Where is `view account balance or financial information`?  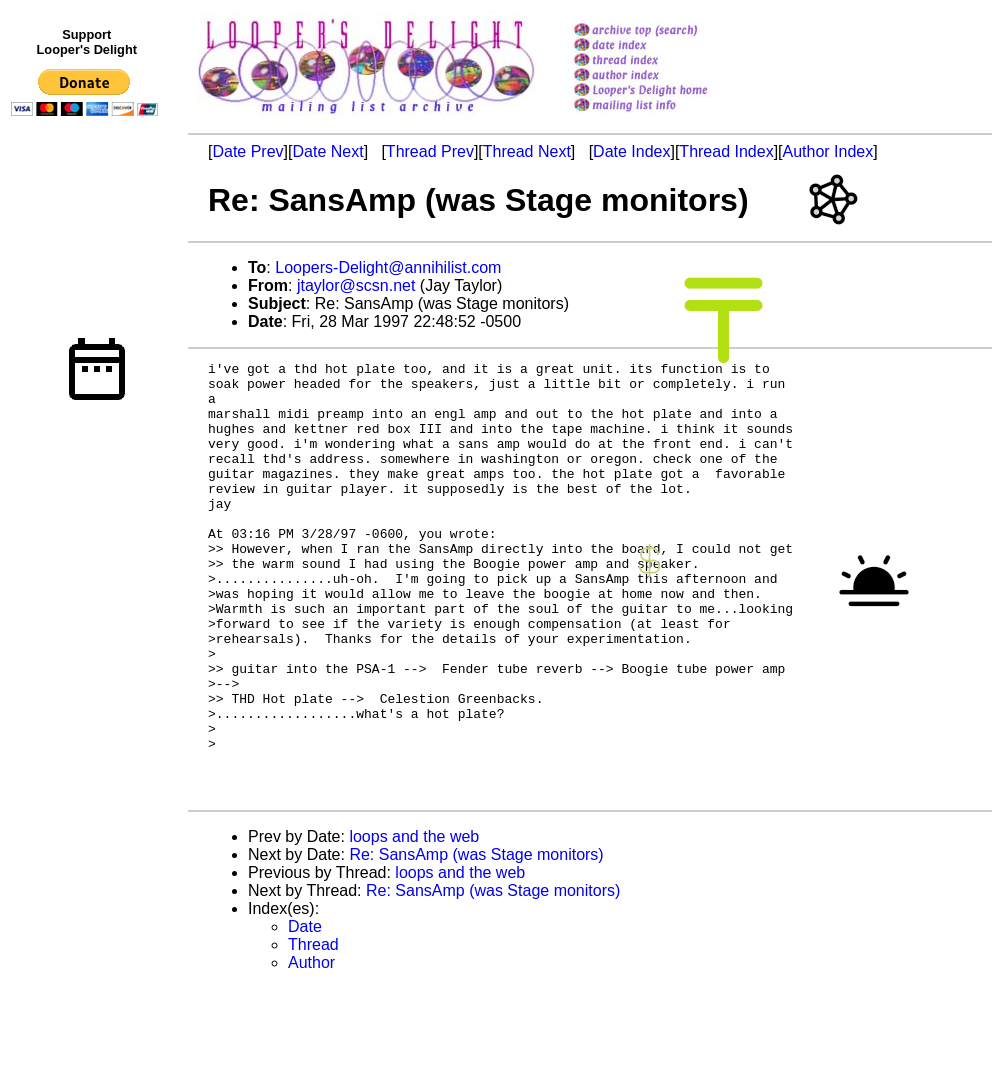 view account balance or financial information is located at coordinates (649, 560).